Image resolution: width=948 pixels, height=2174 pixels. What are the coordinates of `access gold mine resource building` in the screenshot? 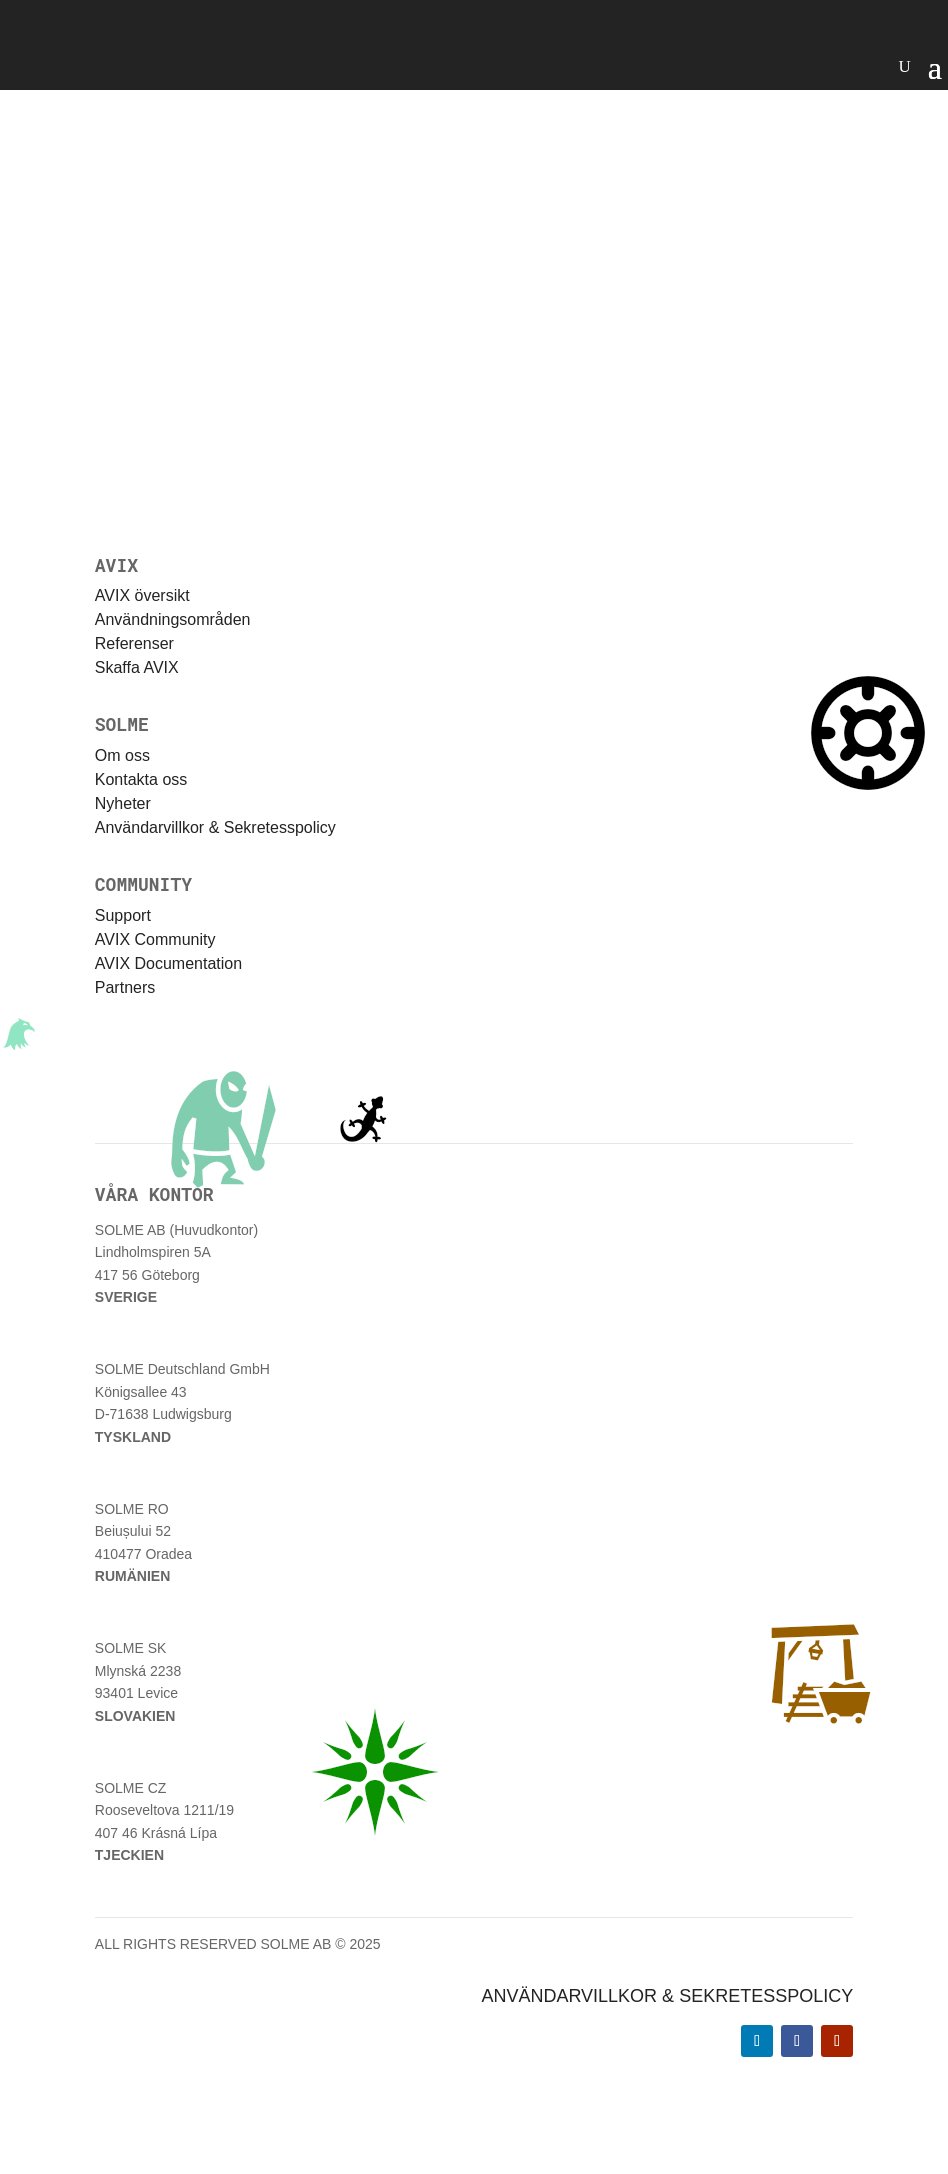 It's located at (821, 1674).